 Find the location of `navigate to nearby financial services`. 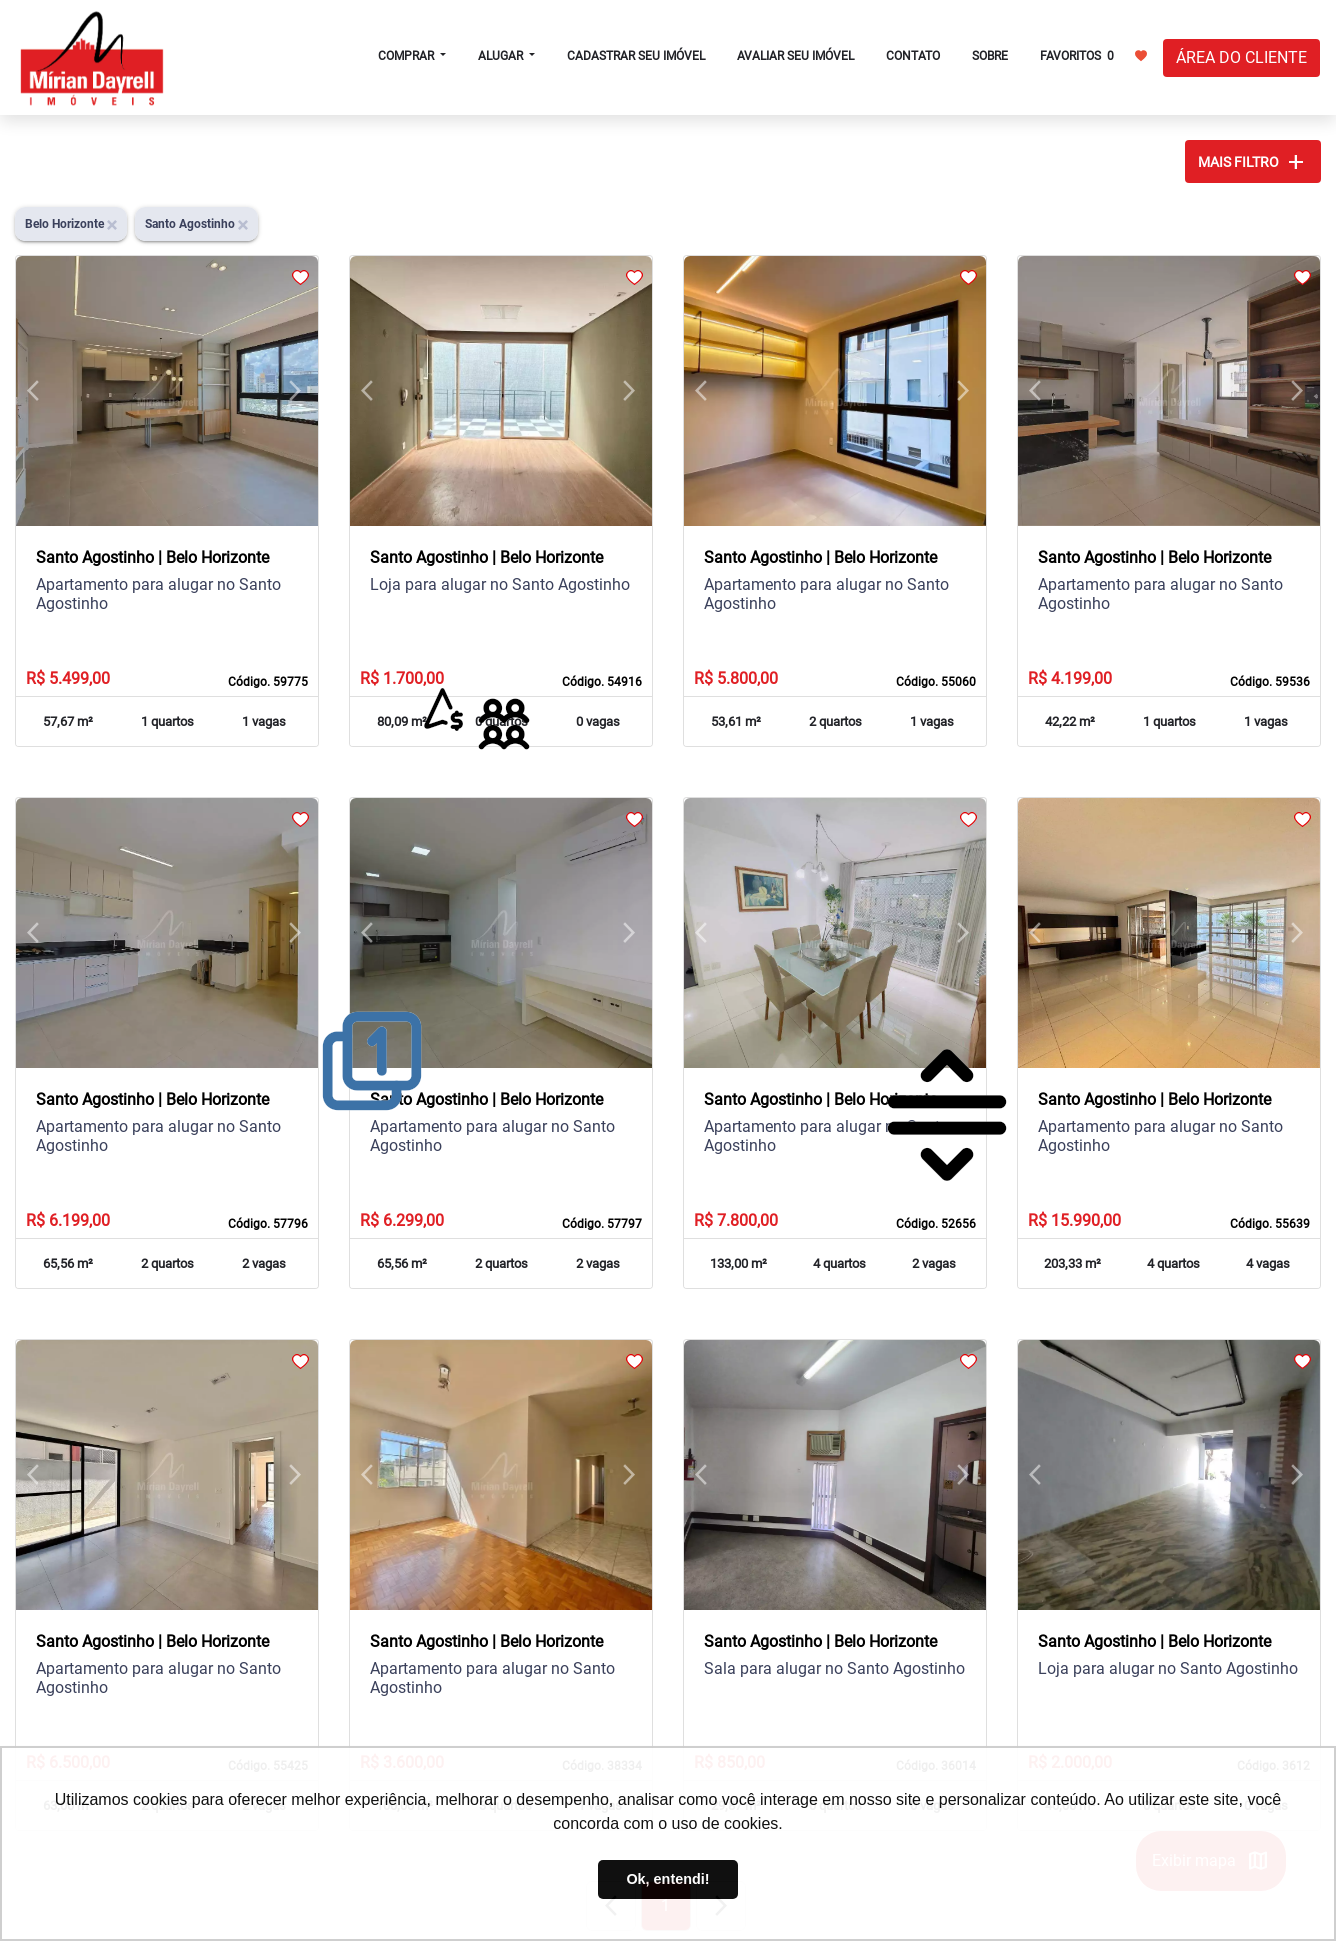

navigate to nearby financial services is located at coordinates (442, 708).